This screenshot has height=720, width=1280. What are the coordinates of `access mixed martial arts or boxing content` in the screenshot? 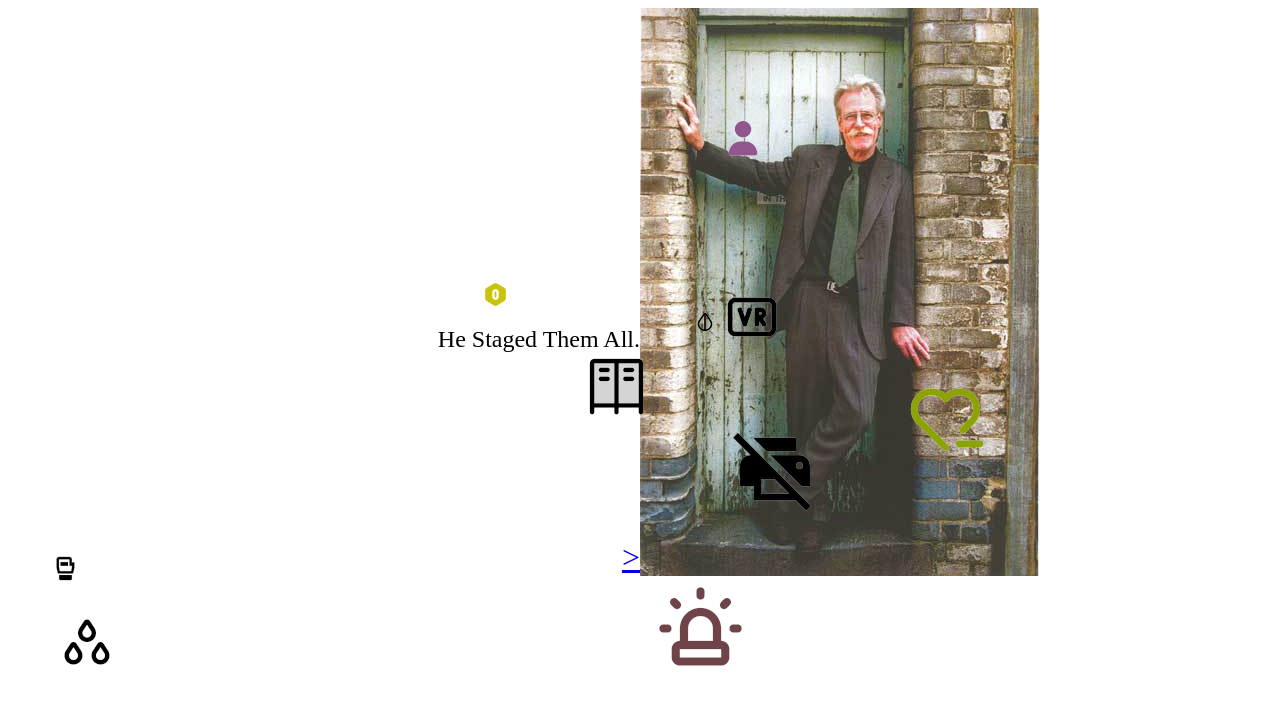 It's located at (65, 568).